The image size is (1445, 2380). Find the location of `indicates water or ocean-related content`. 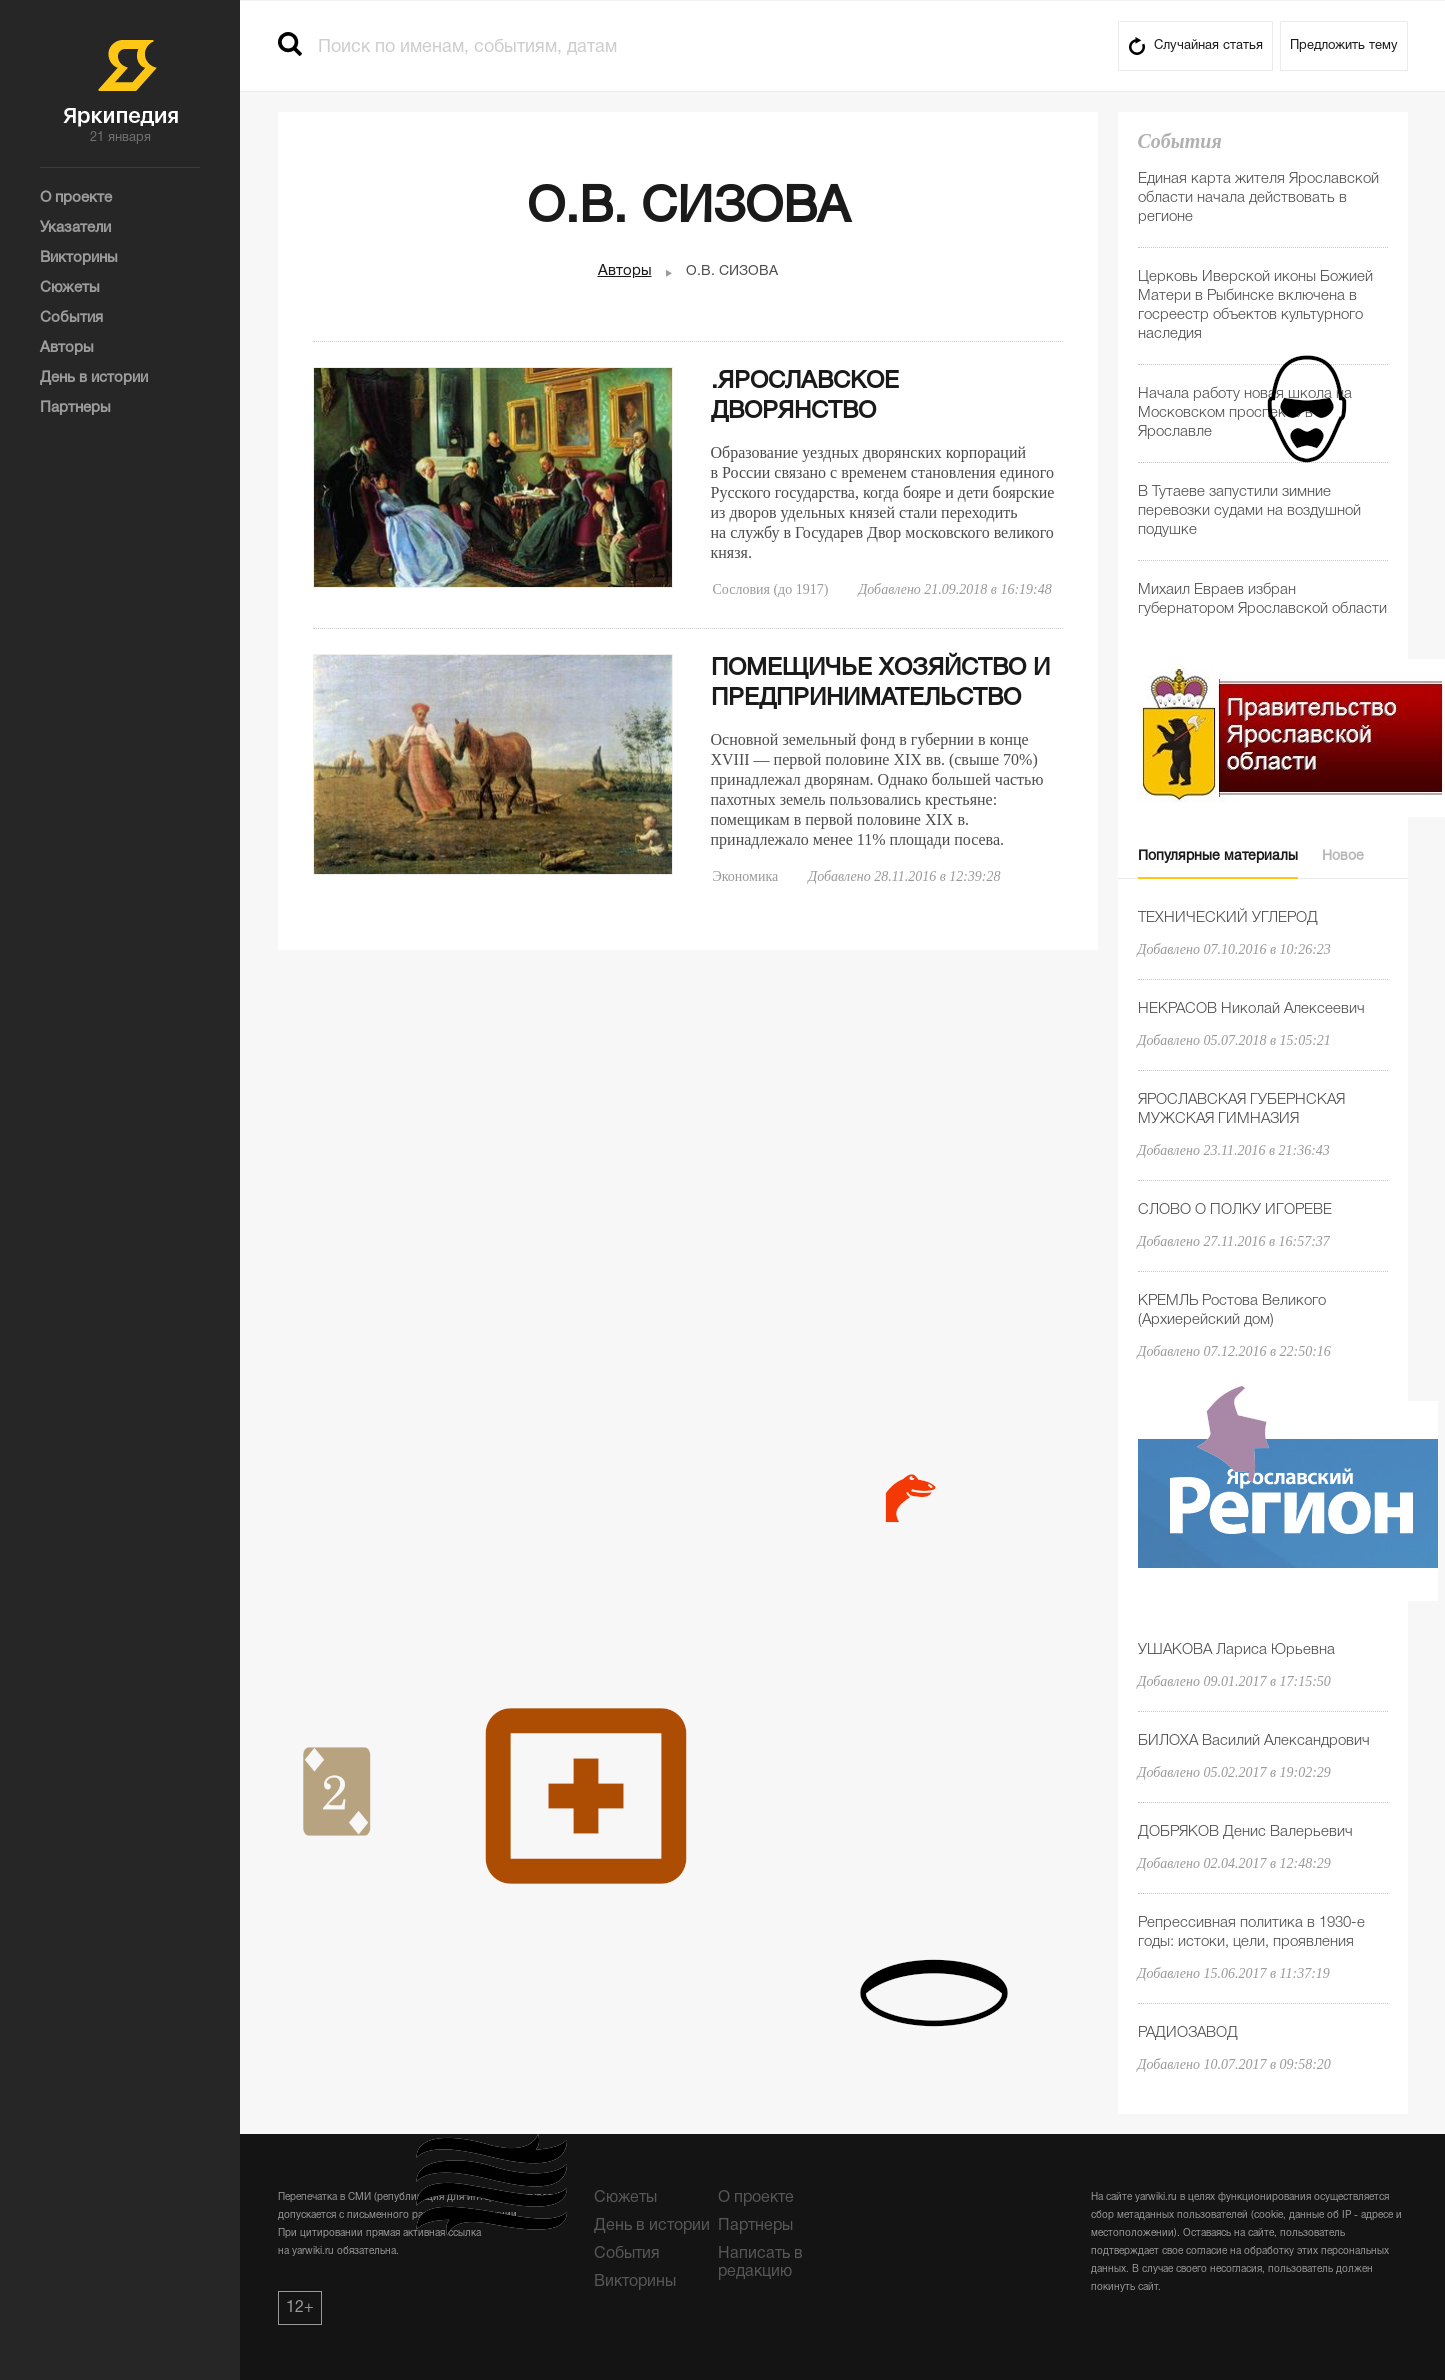

indicates water or ocean-related content is located at coordinates (491, 2182).